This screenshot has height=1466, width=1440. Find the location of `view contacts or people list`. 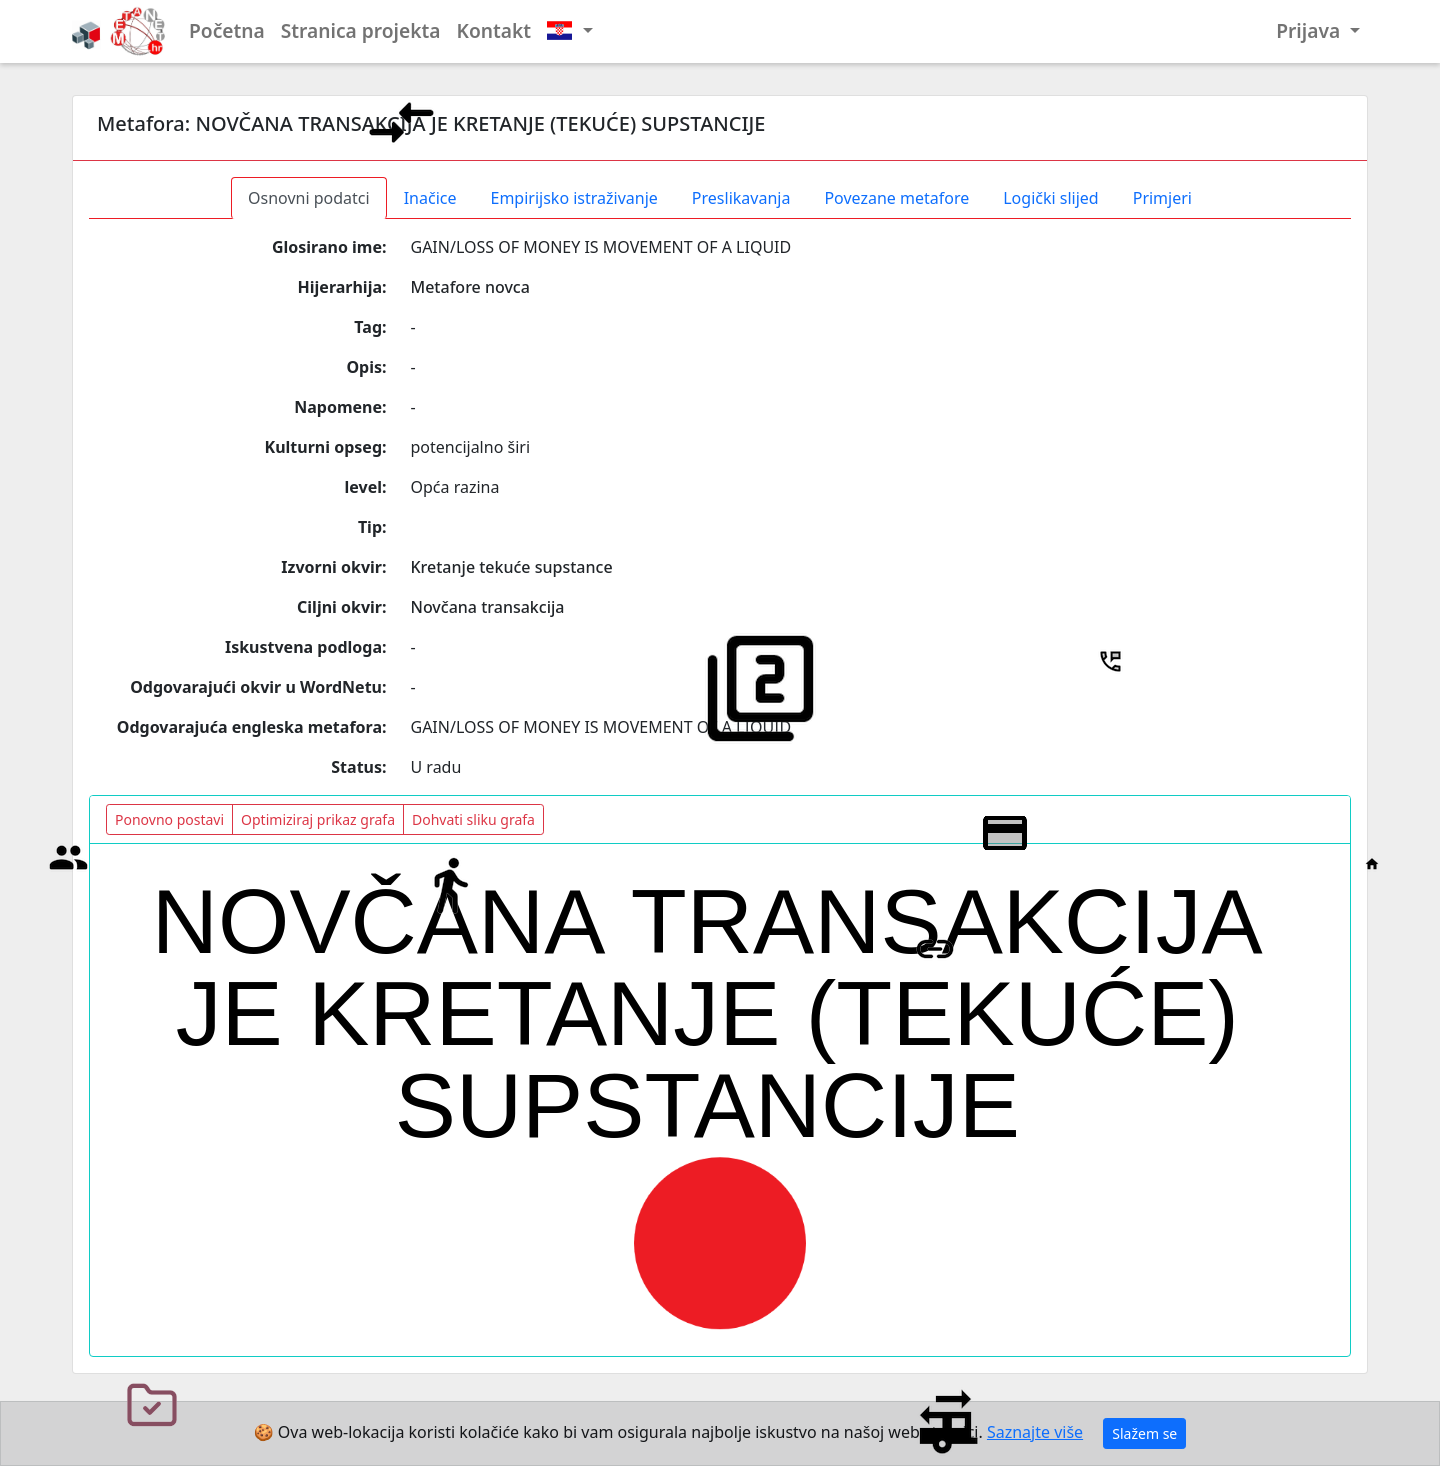

view contacts or people list is located at coordinates (68, 857).